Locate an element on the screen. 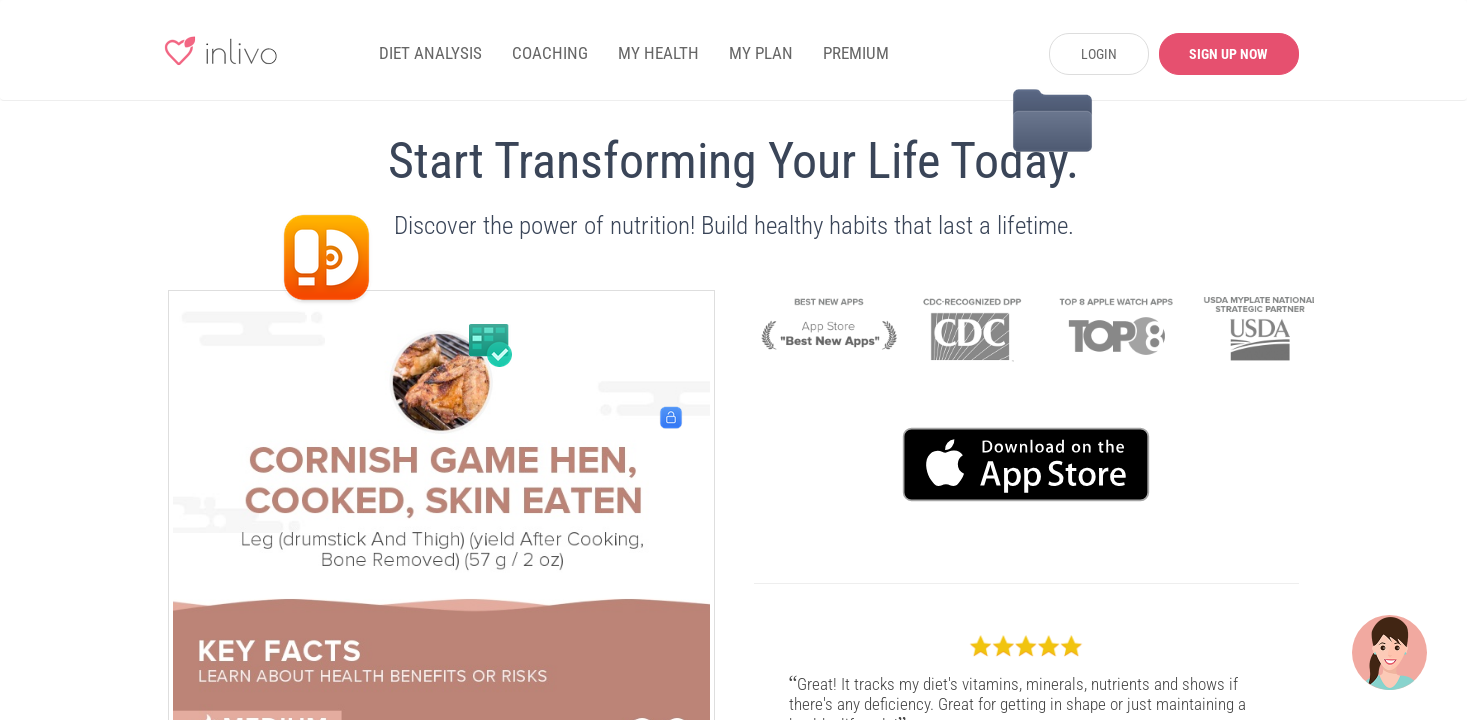 This screenshot has width=1467, height=720. open the boards app is located at coordinates (490, 345).